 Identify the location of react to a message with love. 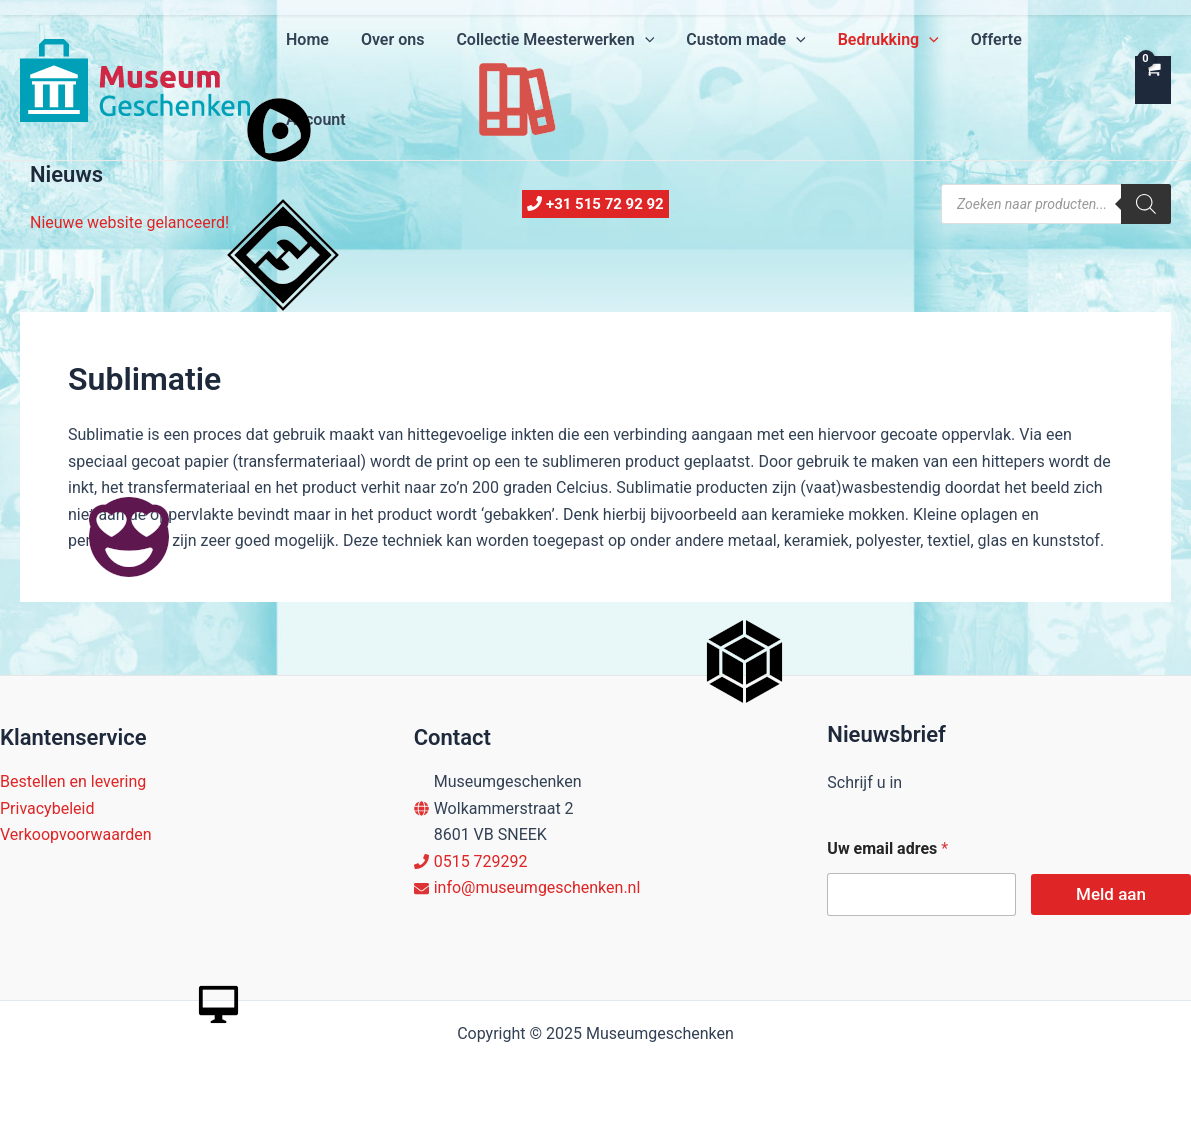
(129, 537).